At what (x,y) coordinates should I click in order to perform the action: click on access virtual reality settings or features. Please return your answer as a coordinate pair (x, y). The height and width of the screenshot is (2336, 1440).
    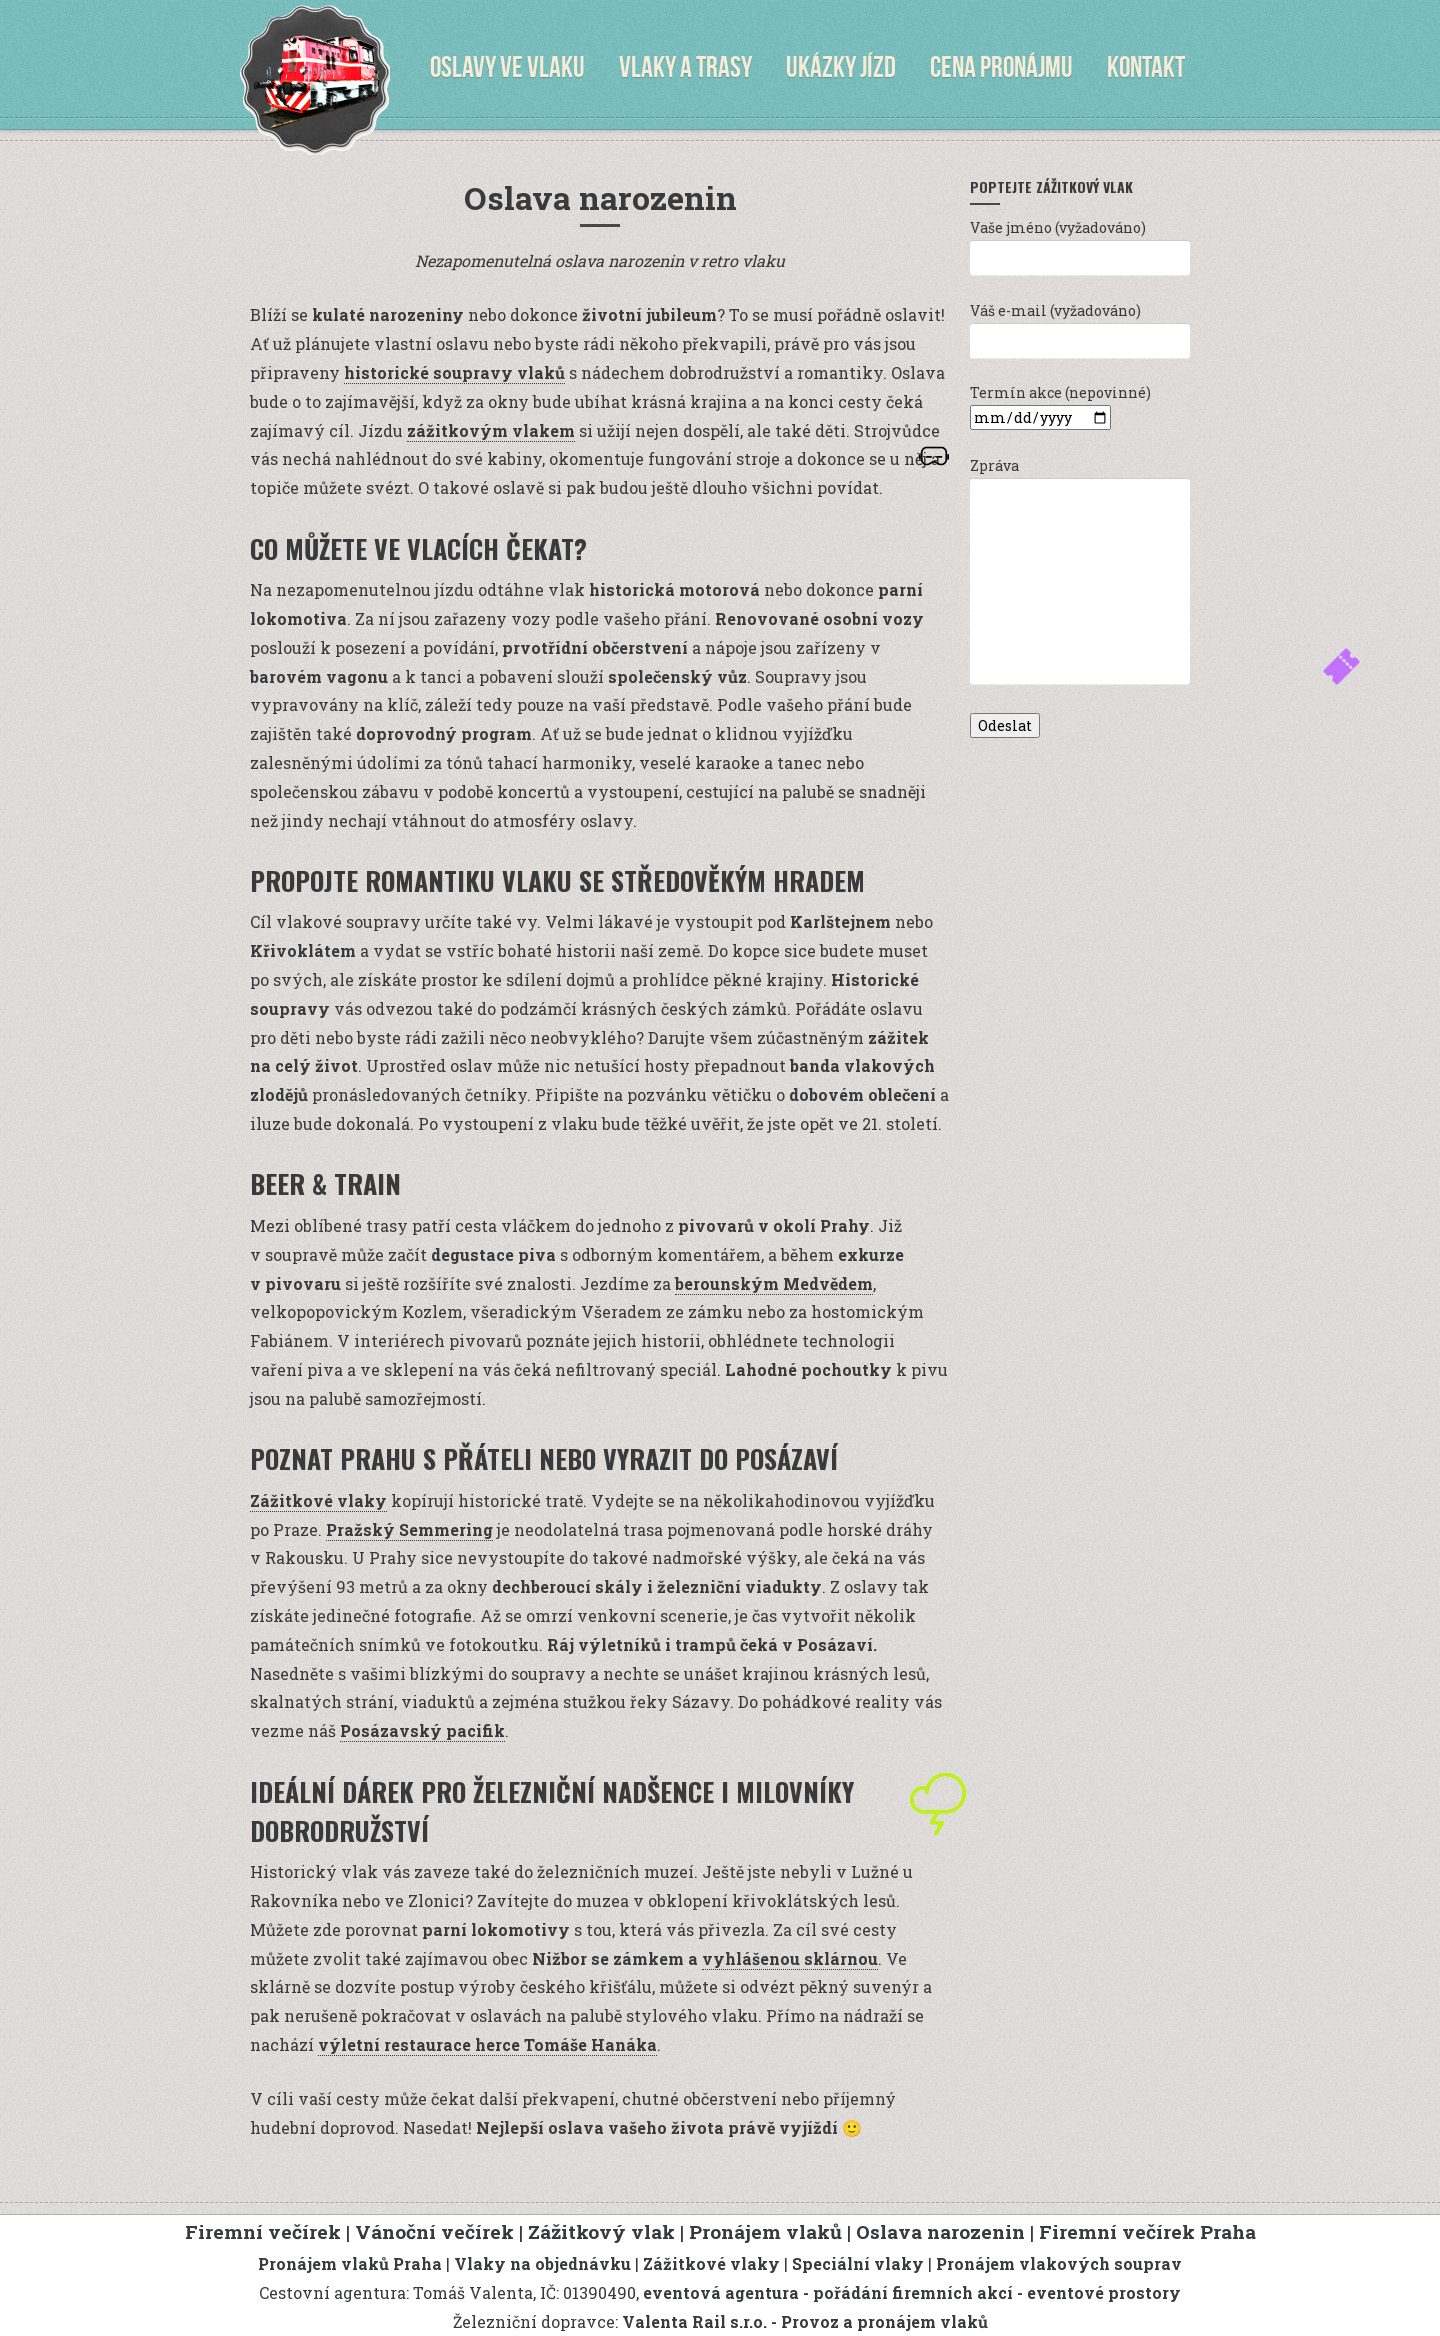
    Looking at the image, I should click on (934, 456).